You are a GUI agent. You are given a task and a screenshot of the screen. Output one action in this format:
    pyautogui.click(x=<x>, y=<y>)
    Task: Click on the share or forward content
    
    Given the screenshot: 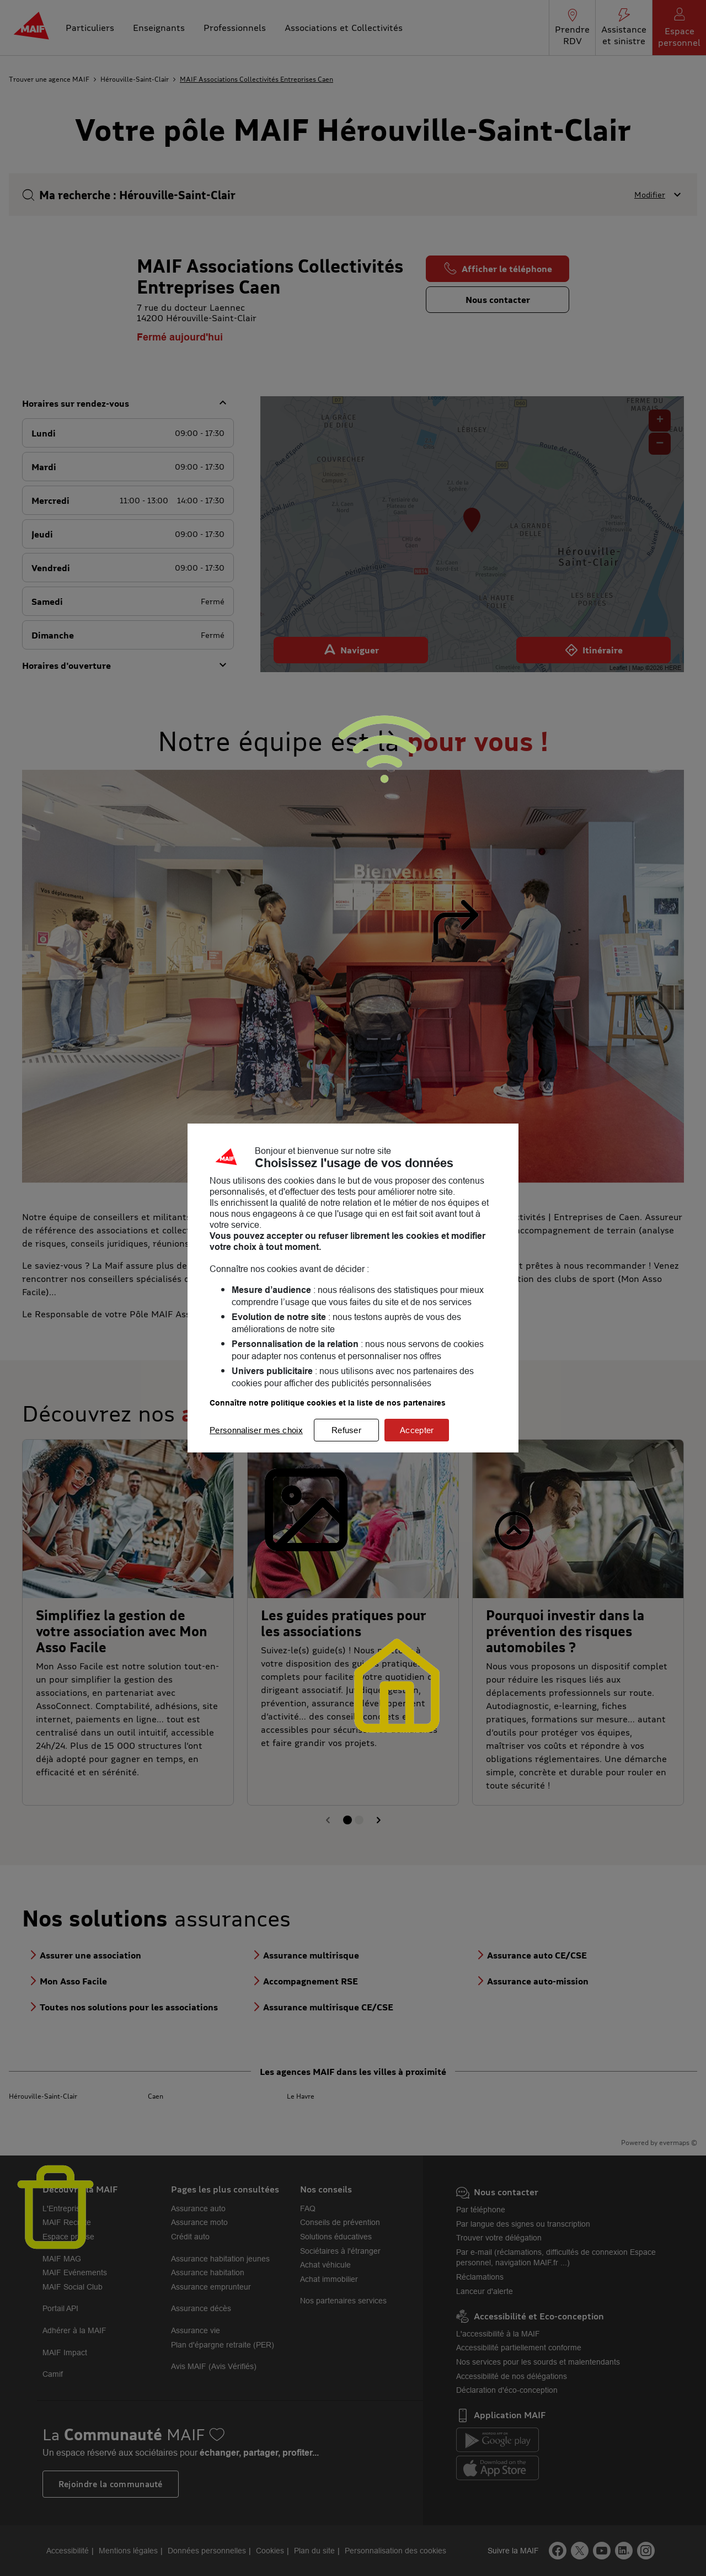 What is the action you would take?
    pyautogui.click(x=456, y=922)
    